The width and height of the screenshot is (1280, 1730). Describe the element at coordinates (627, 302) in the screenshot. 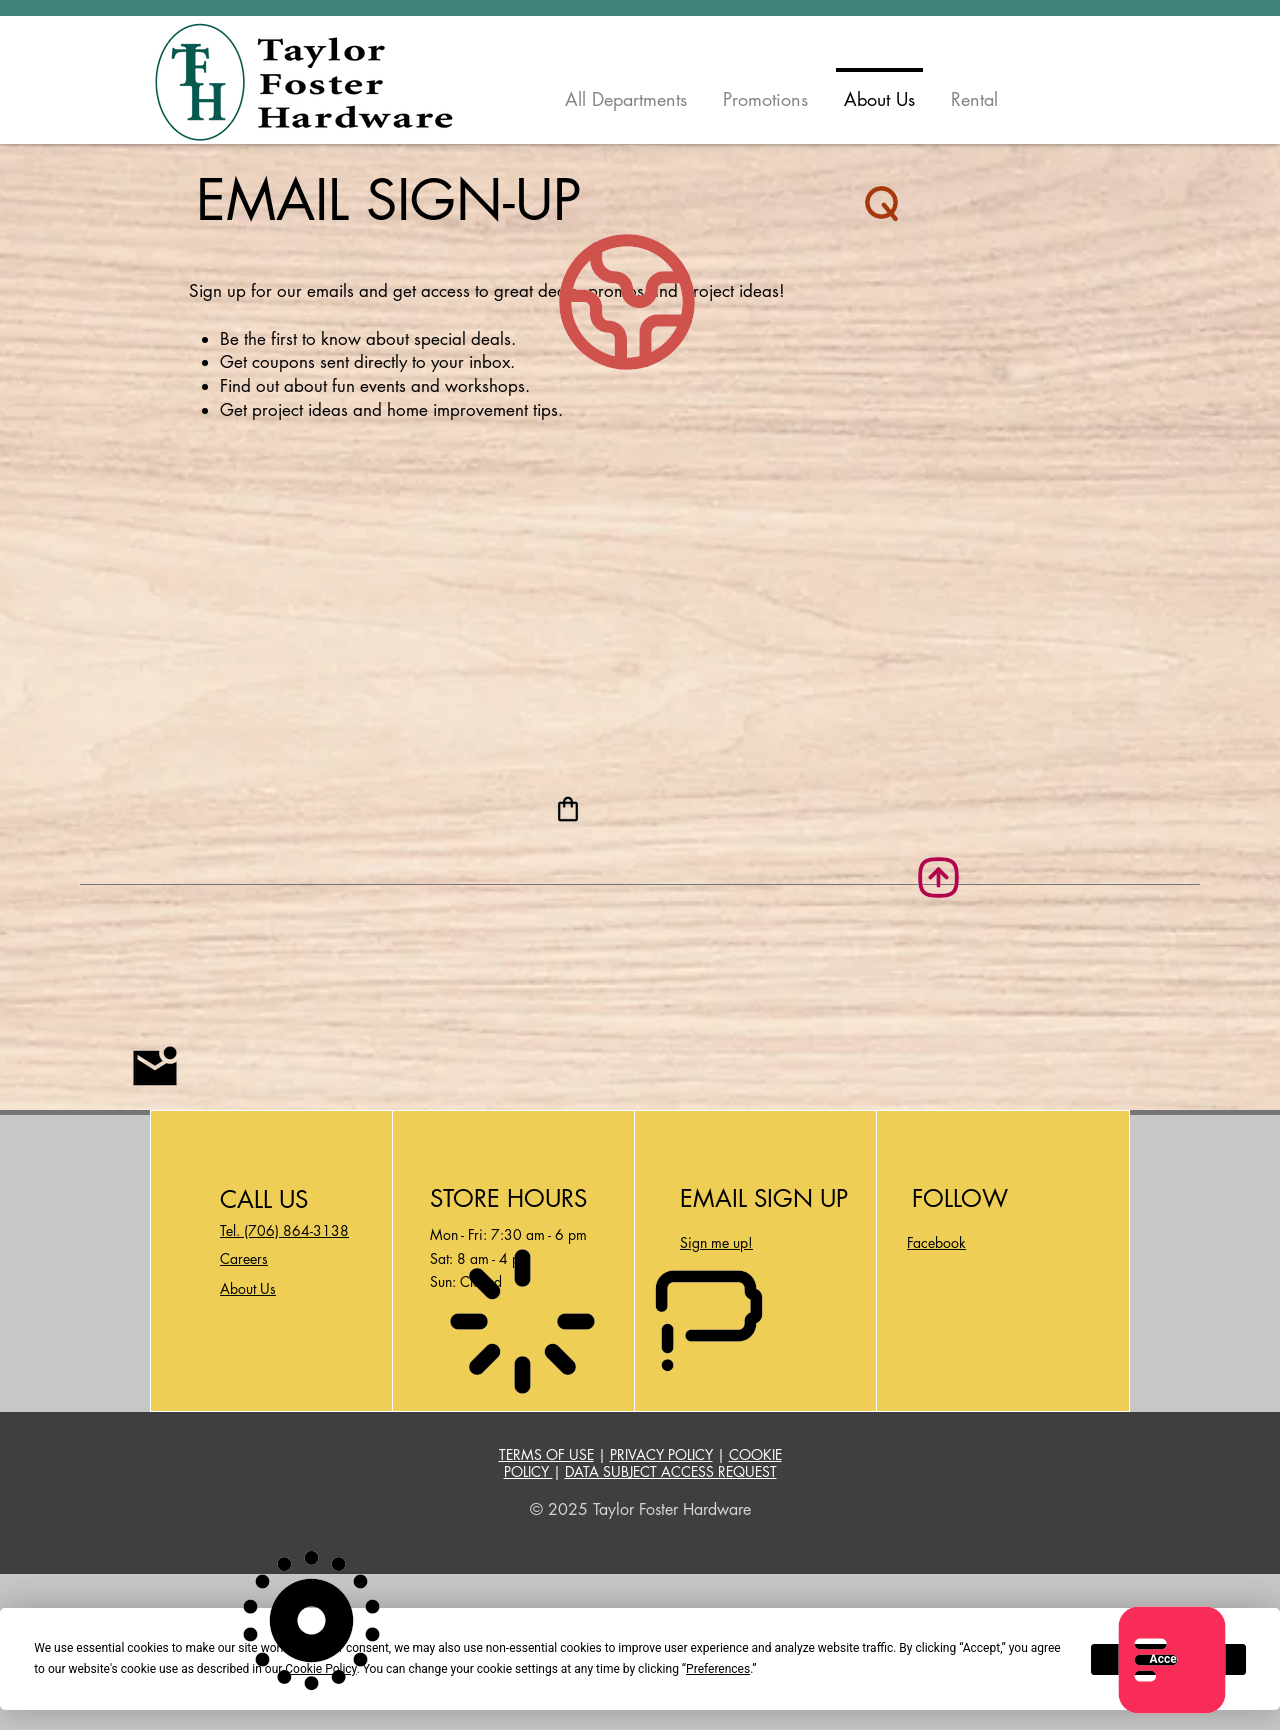

I see `switch to global or worldwide view` at that location.